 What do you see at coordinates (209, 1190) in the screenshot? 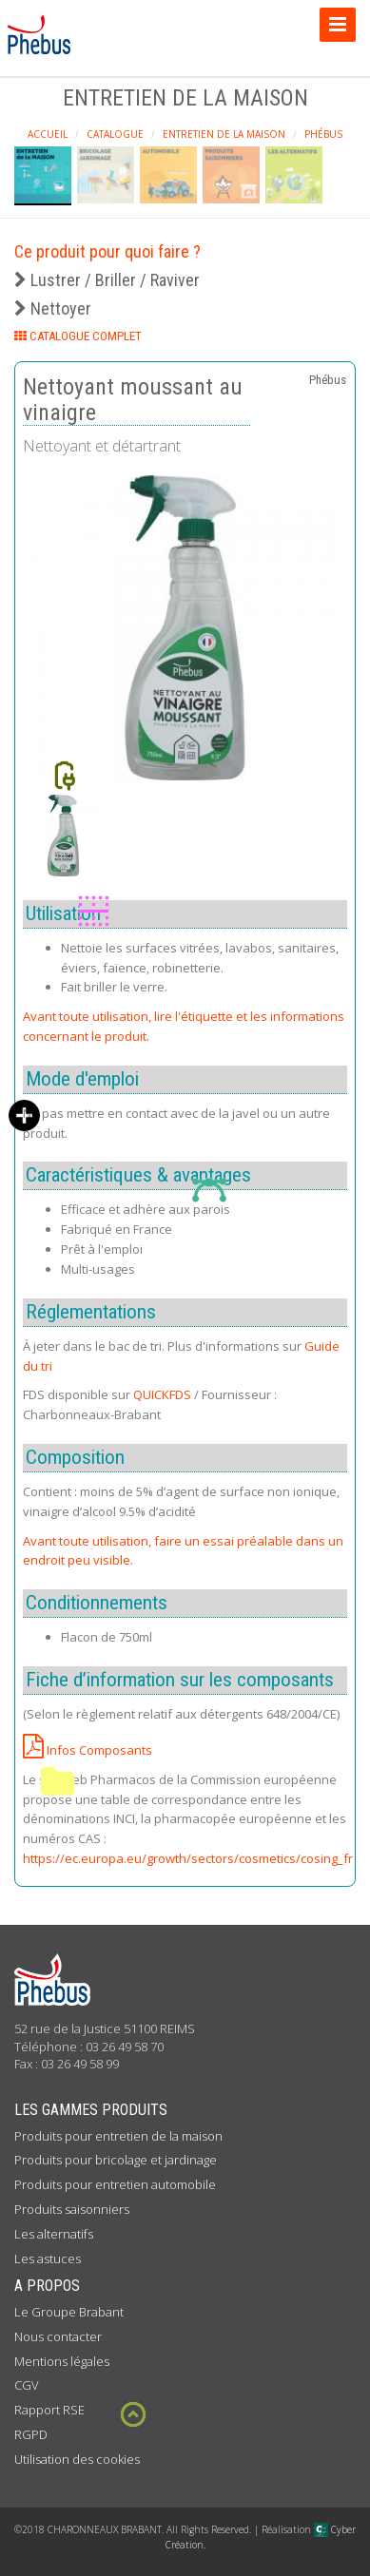
I see `access vector editing tools` at bounding box center [209, 1190].